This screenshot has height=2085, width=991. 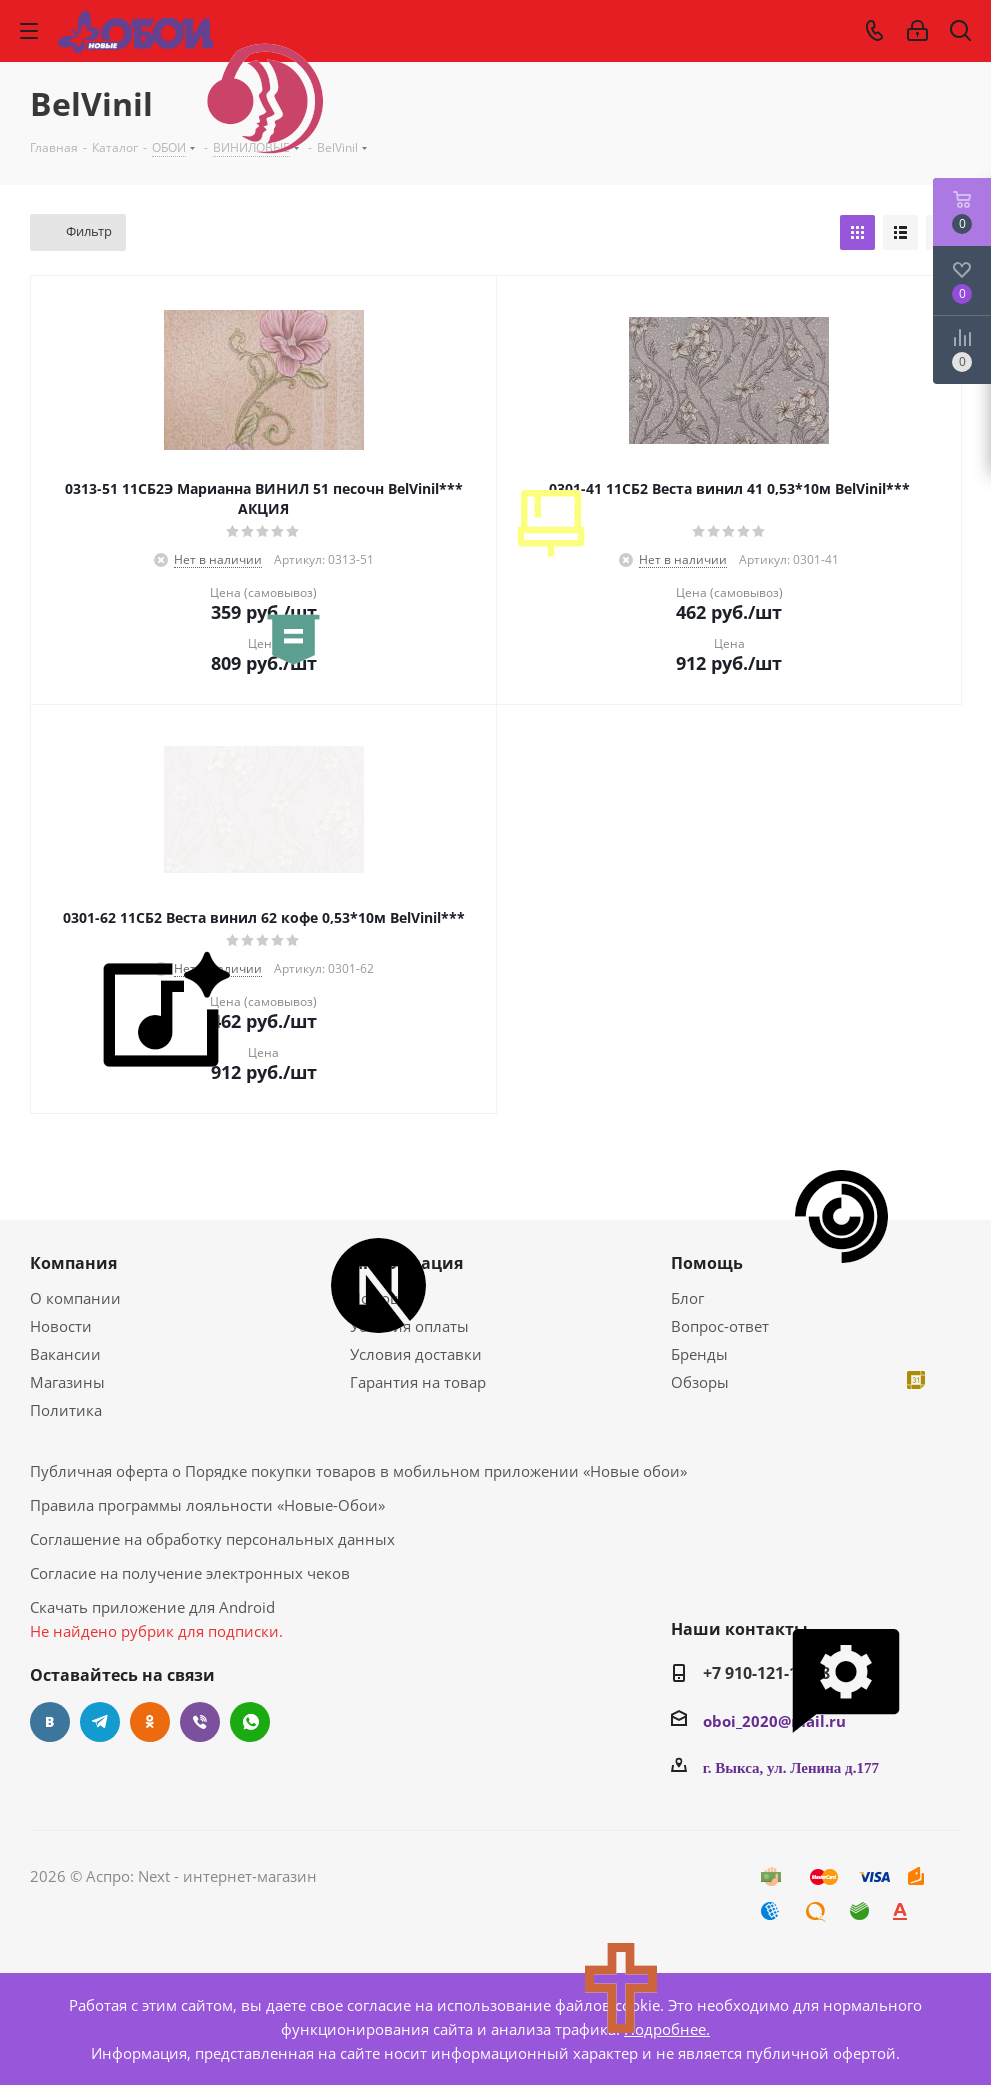 What do you see at coordinates (293, 638) in the screenshot?
I see `honor badge or achievement indicator` at bounding box center [293, 638].